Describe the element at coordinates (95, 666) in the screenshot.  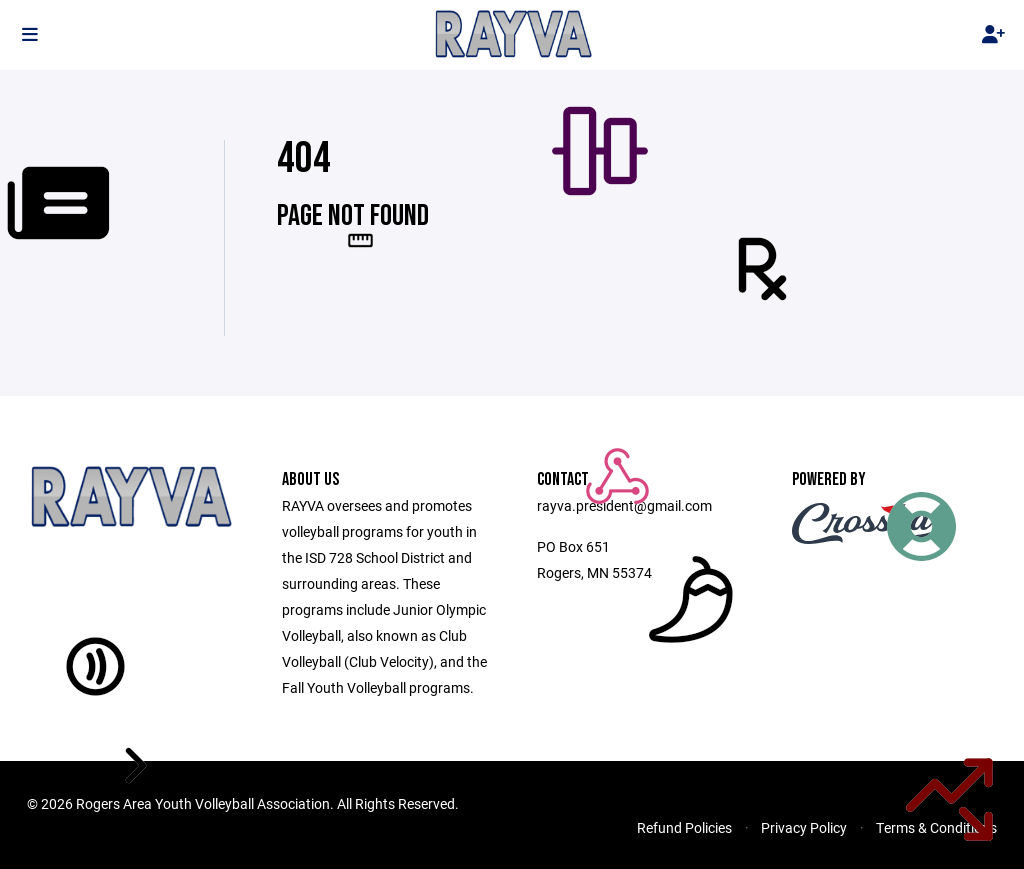
I see `tap to pay with contactless payment` at that location.